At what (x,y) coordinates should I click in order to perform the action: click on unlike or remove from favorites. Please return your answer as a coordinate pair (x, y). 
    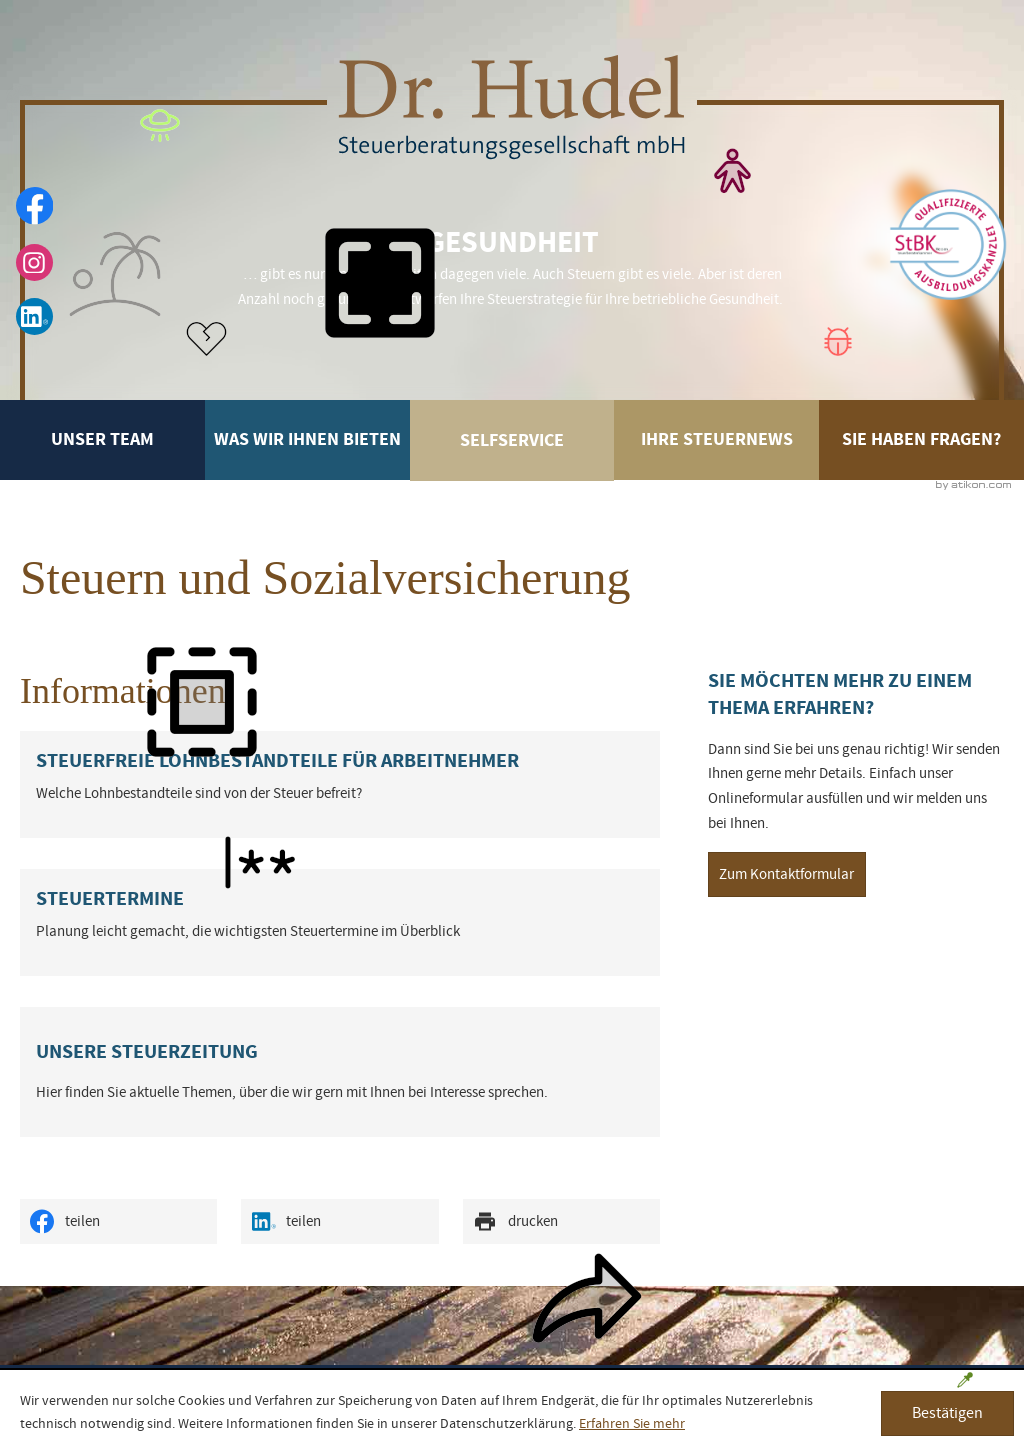
    Looking at the image, I should click on (206, 337).